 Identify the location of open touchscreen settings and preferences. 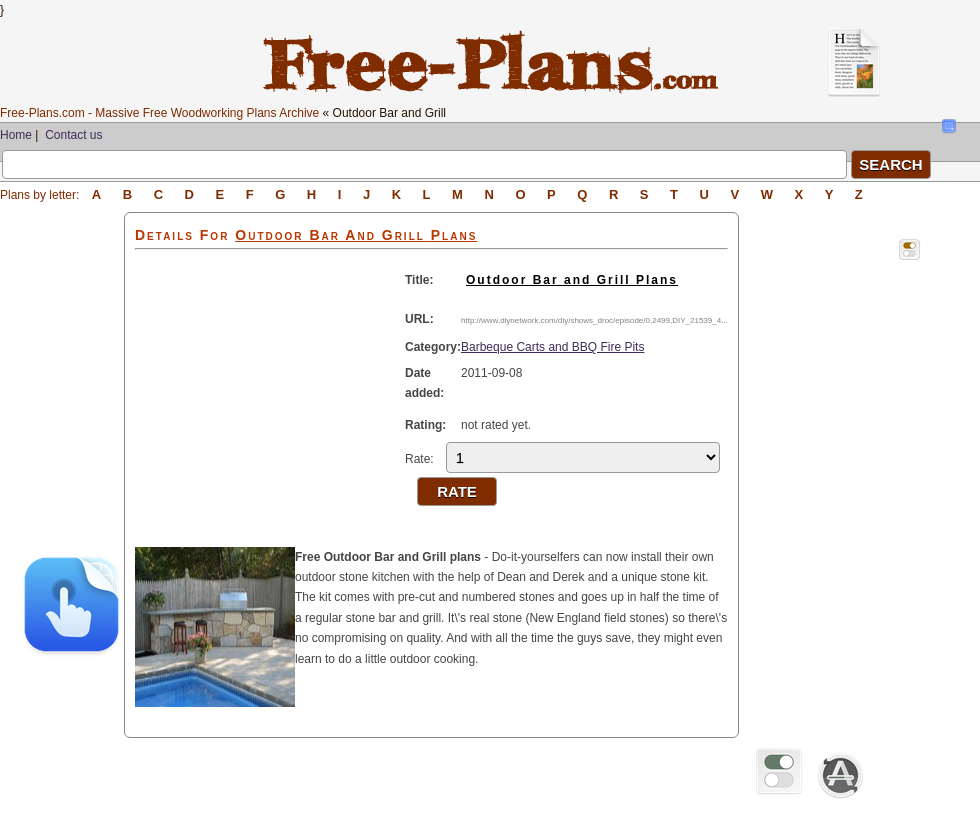
(71, 604).